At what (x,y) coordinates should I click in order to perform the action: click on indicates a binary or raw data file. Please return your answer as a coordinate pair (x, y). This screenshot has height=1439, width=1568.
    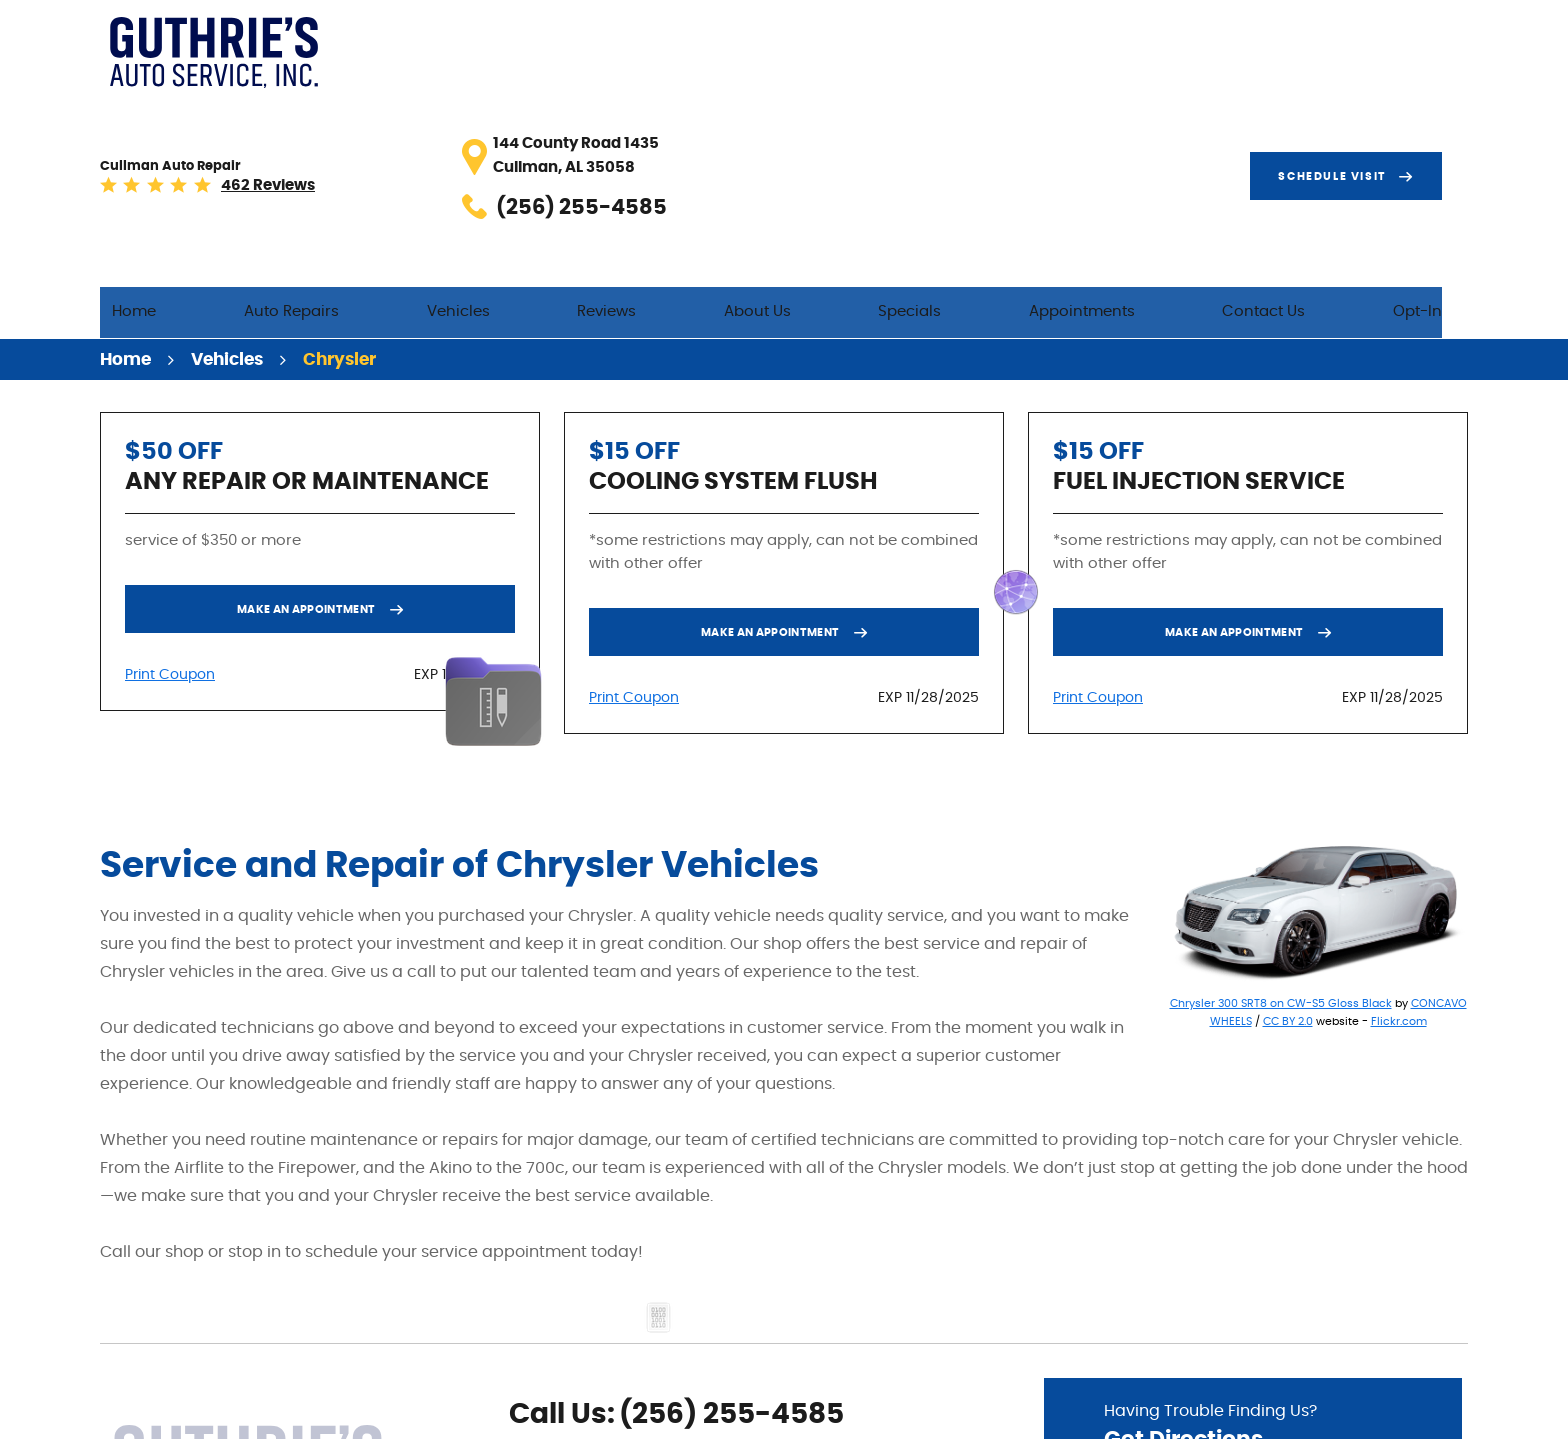
    Looking at the image, I should click on (658, 1317).